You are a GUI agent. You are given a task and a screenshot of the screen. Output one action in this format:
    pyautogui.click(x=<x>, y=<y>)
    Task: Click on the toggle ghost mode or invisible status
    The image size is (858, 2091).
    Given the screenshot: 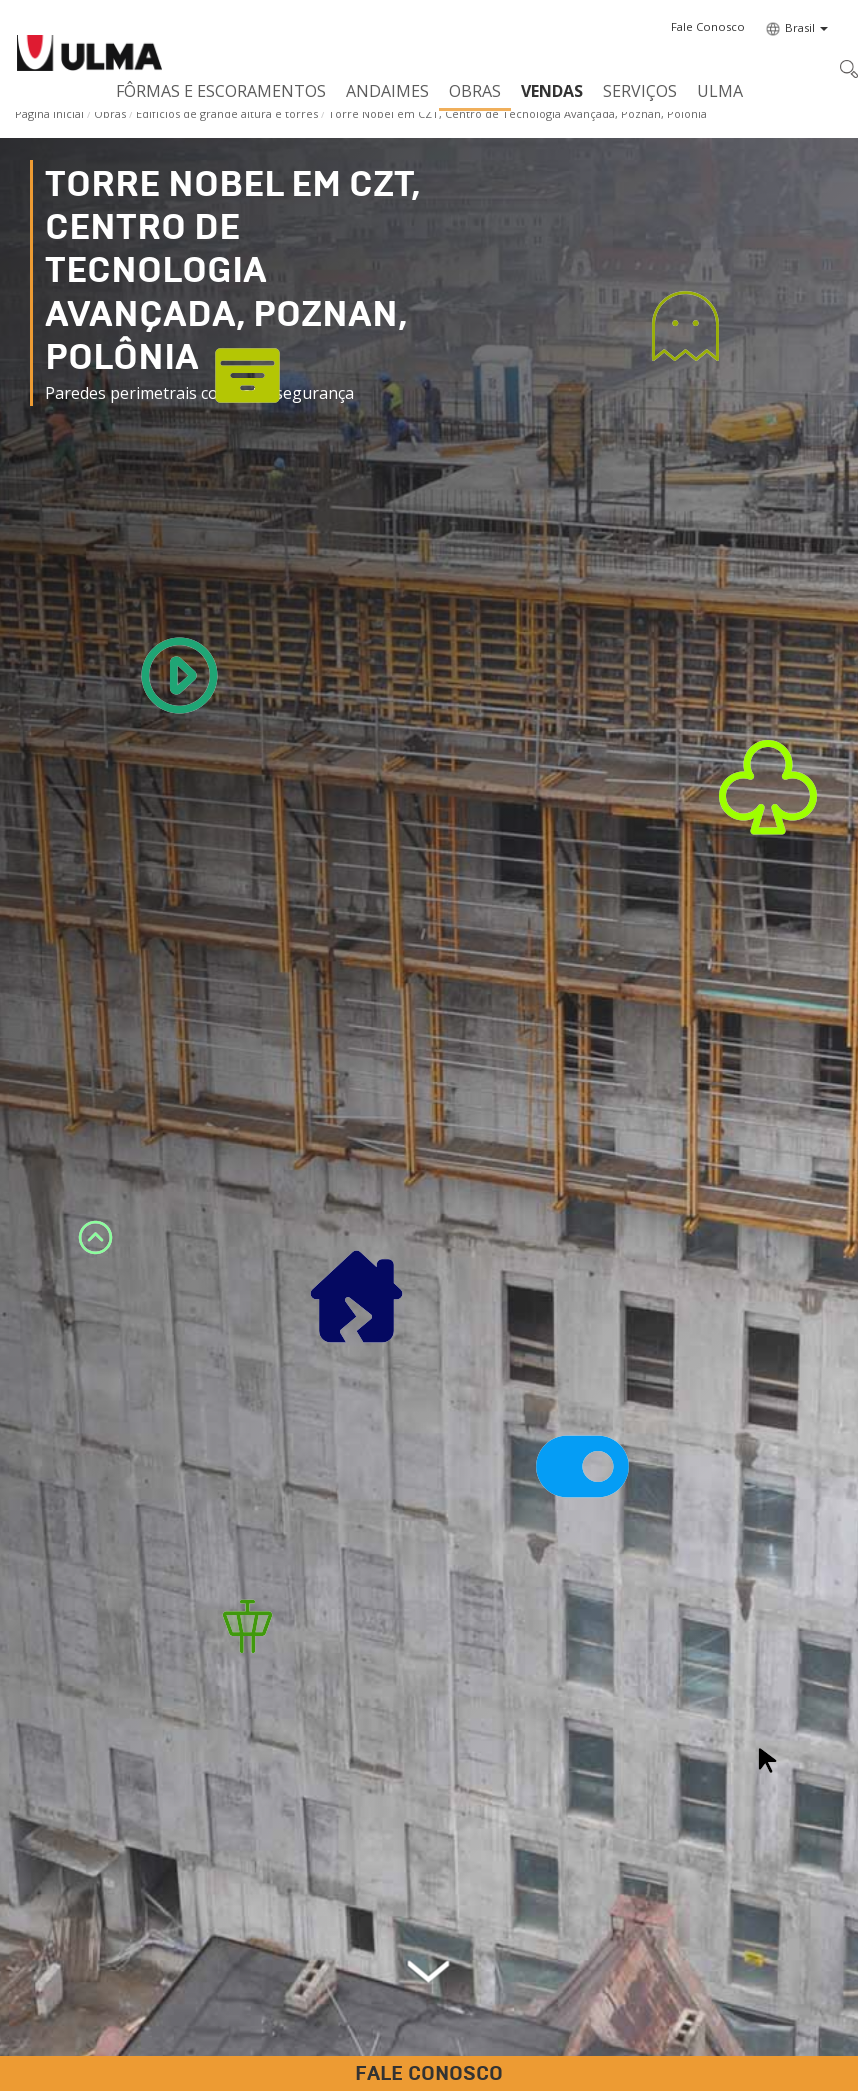 What is the action you would take?
    pyautogui.click(x=685, y=327)
    